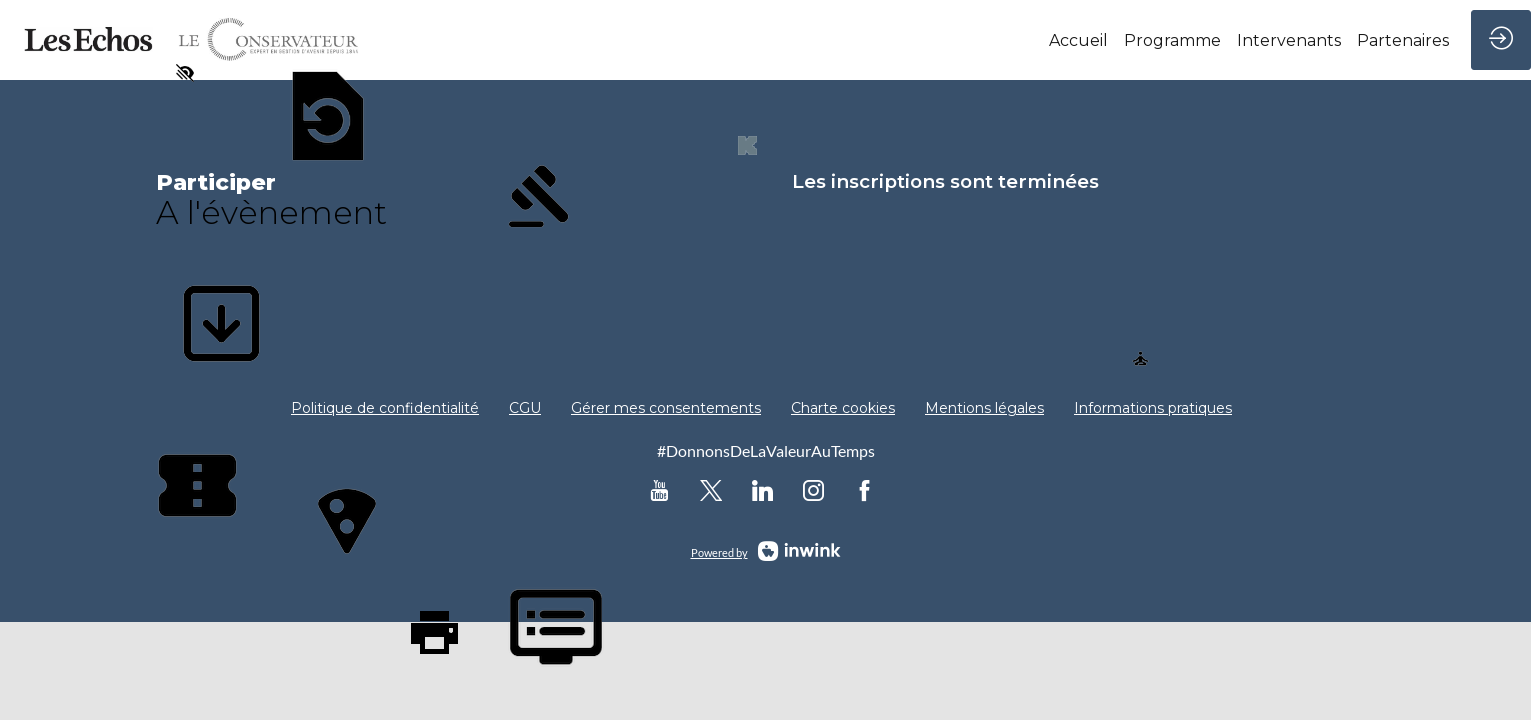 This screenshot has height=720, width=1531. What do you see at coordinates (328, 116) in the screenshot?
I see `restore a previous version of a document` at bounding box center [328, 116].